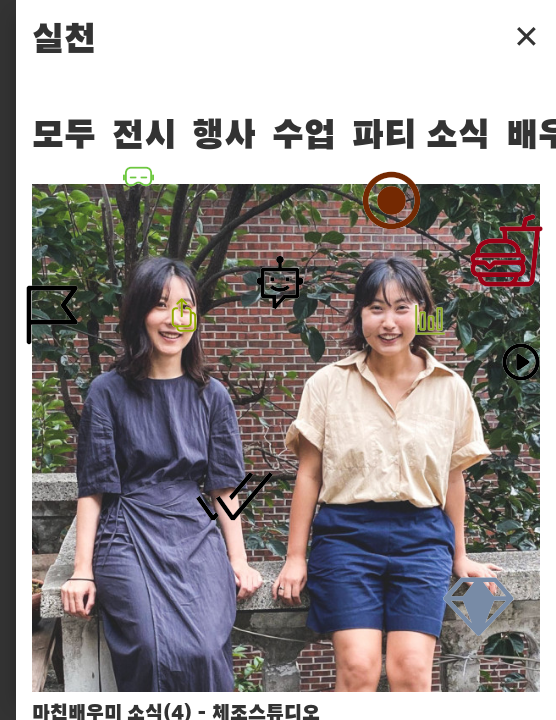  I want to click on flag an item for review or attention, so click(51, 315).